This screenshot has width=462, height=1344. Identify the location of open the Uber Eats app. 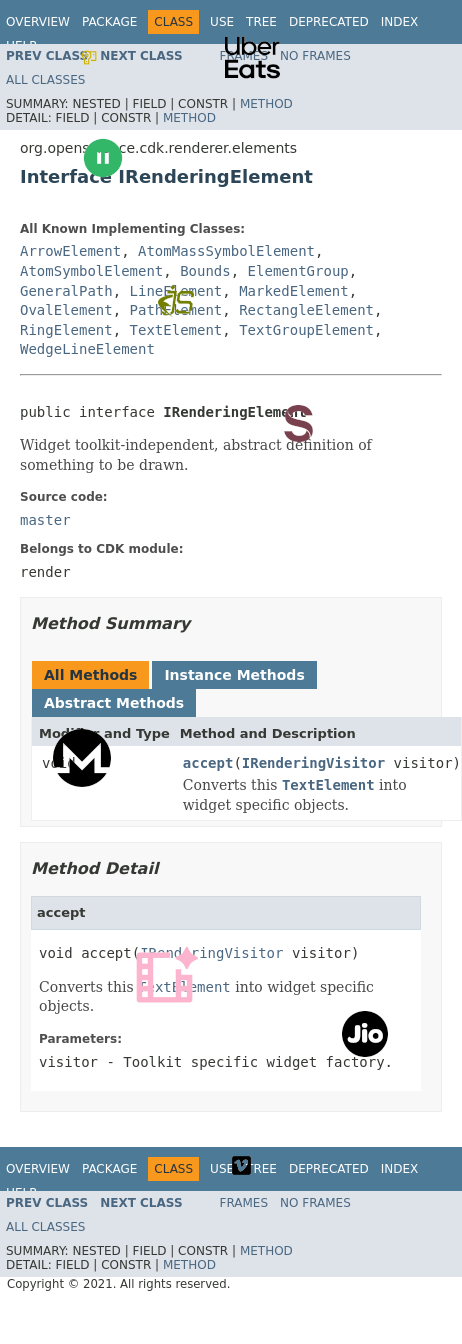
(252, 57).